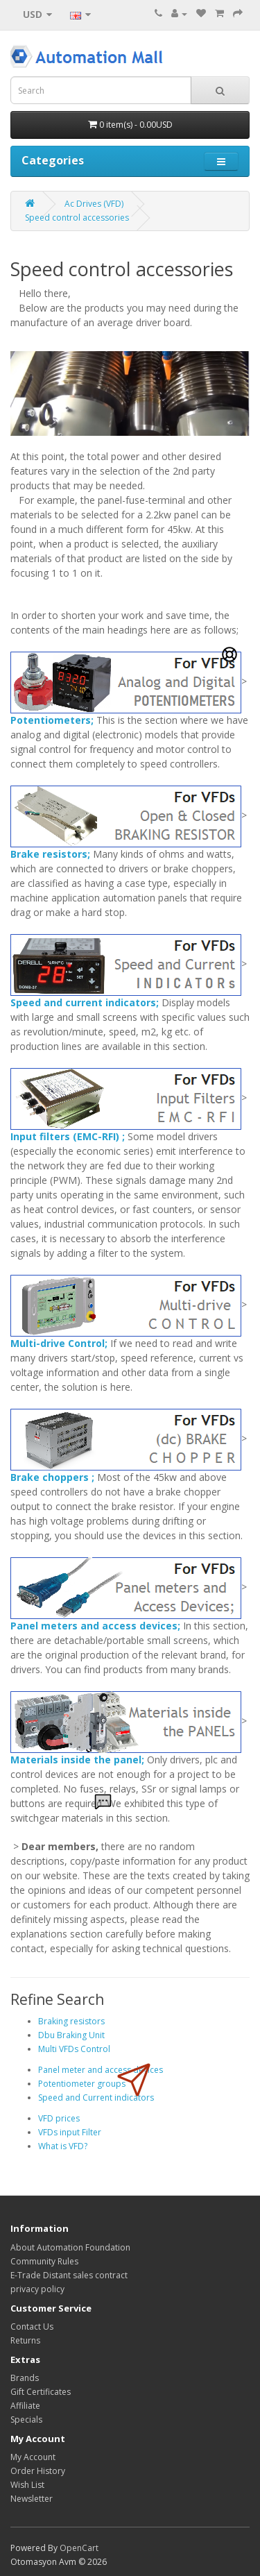 The height and width of the screenshot is (2576, 260). I want to click on open chat or messaging, so click(103, 1800).